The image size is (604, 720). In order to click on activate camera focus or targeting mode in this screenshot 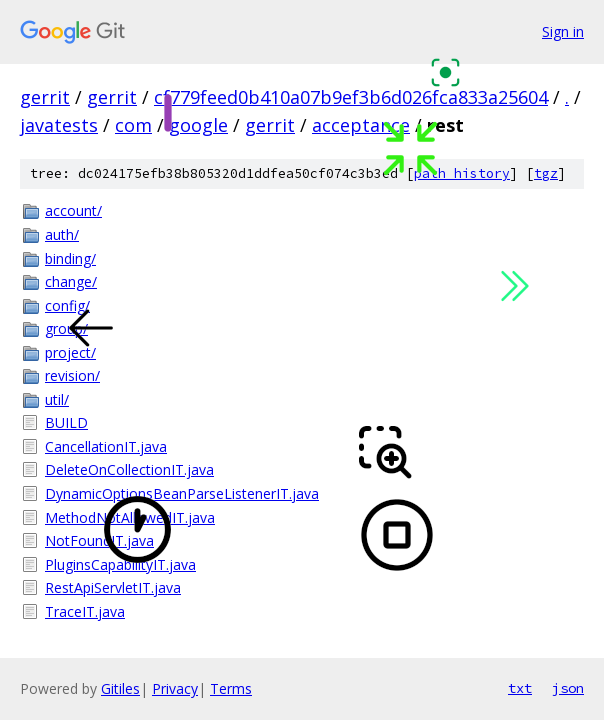, I will do `click(445, 72)`.